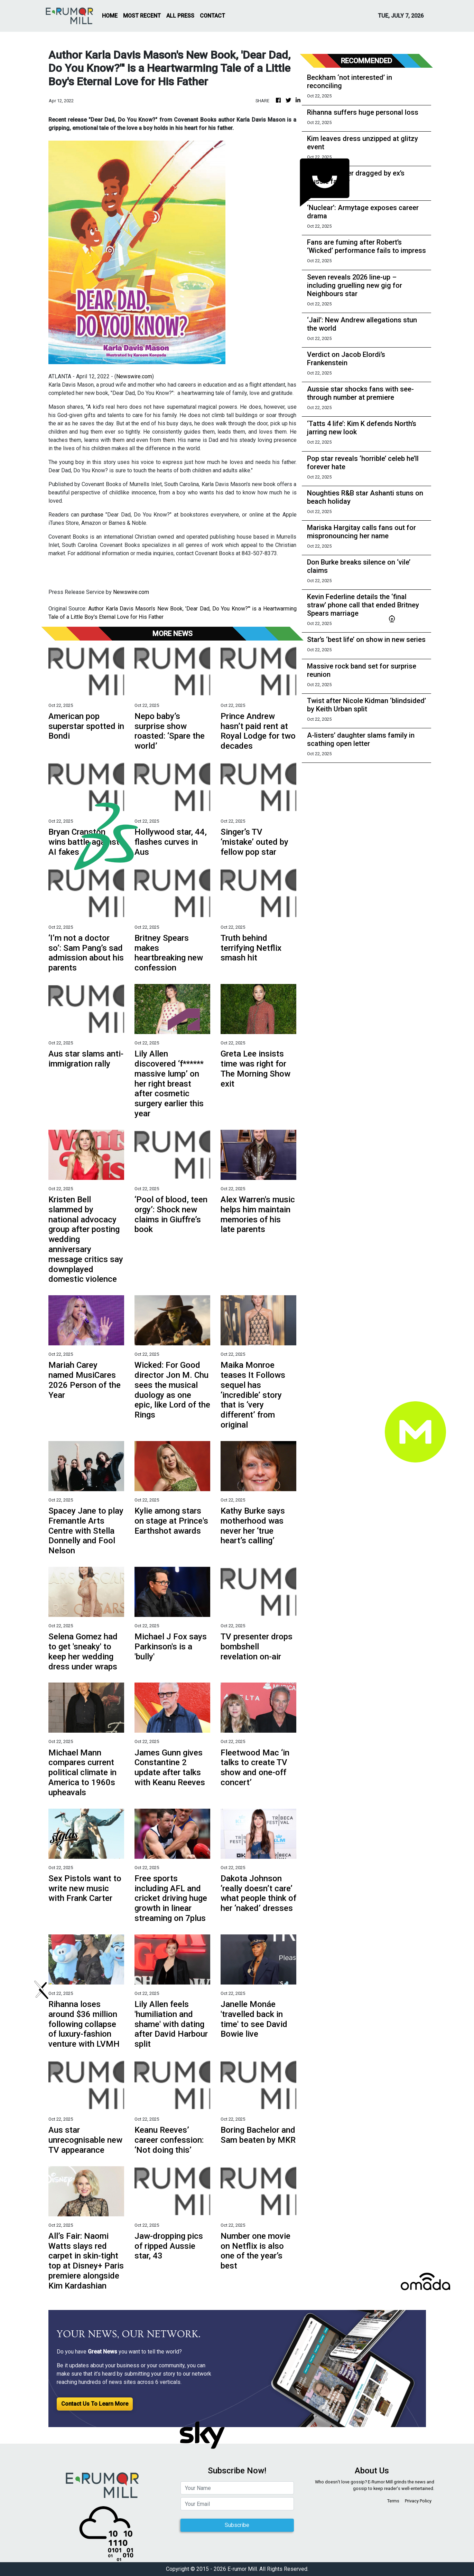 This screenshot has height=2576, width=474. What do you see at coordinates (184, 1019) in the screenshot?
I see `autodesk logo` at bounding box center [184, 1019].